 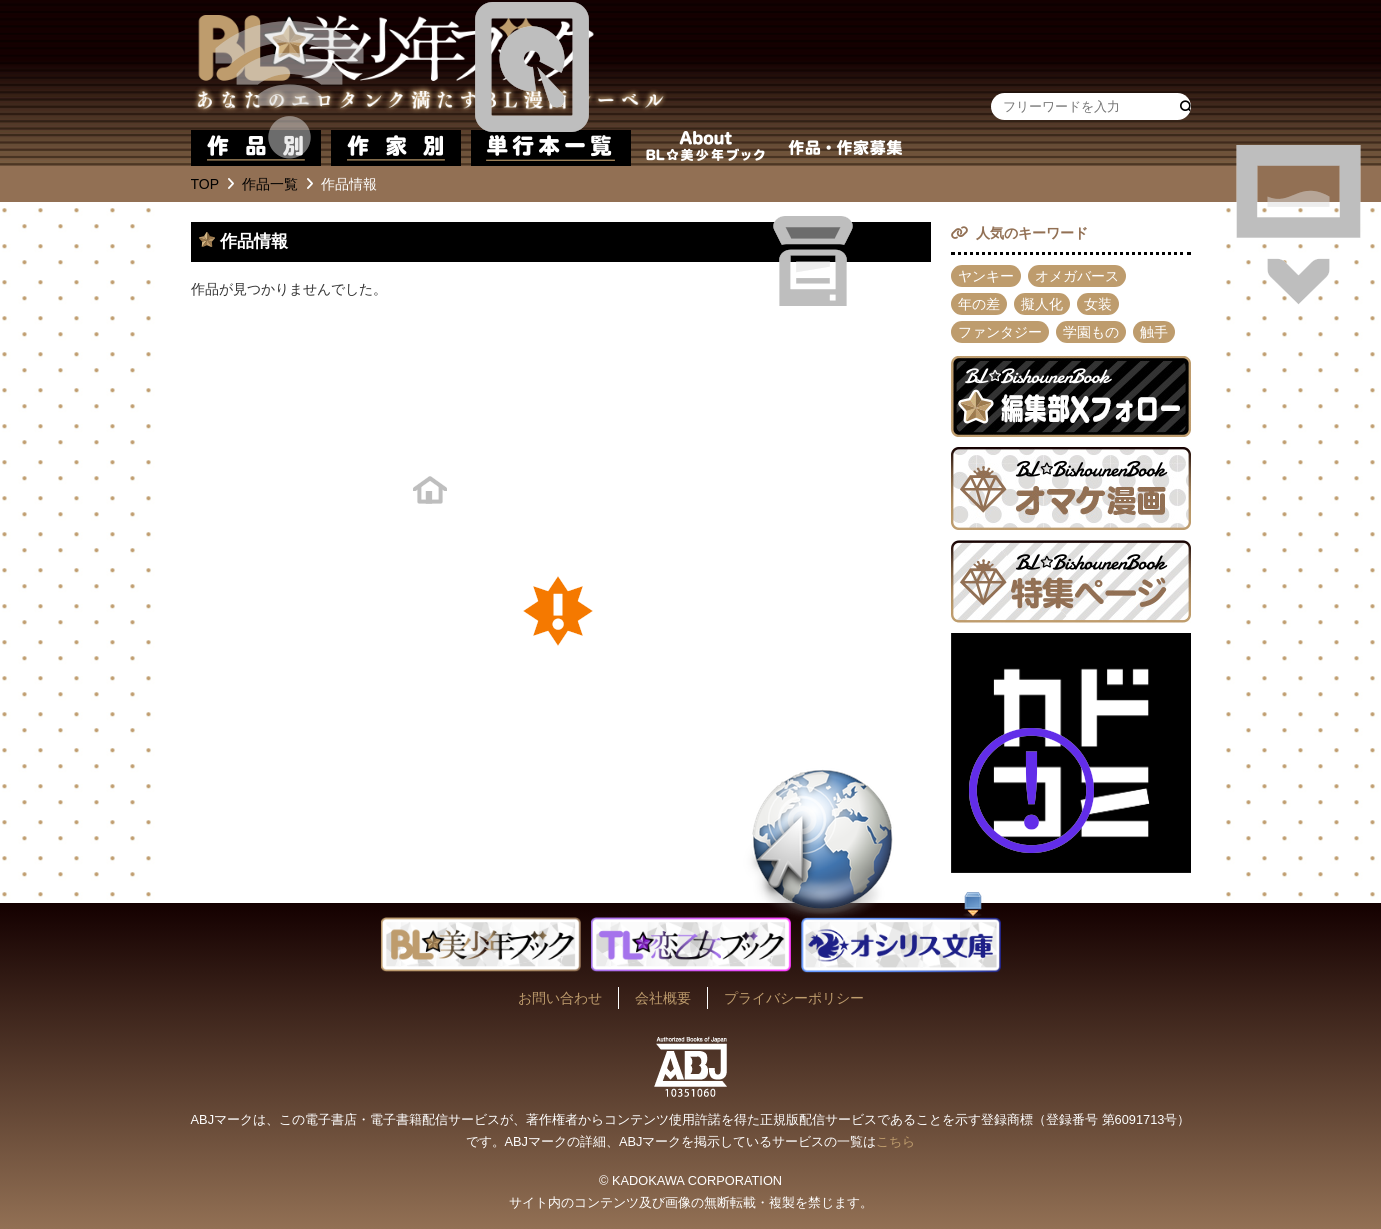 I want to click on scan a document or image, so click(x=813, y=261).